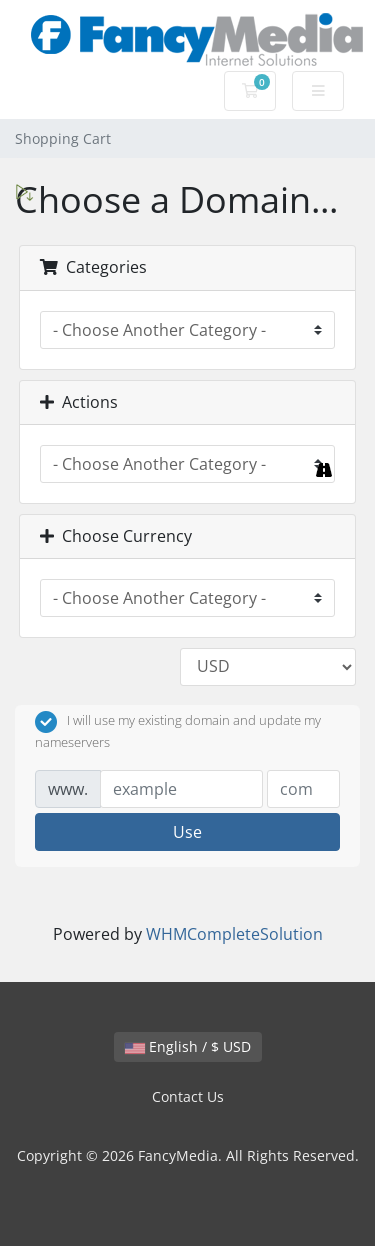  I want to click on access navigation or directions, so click(324, 470).